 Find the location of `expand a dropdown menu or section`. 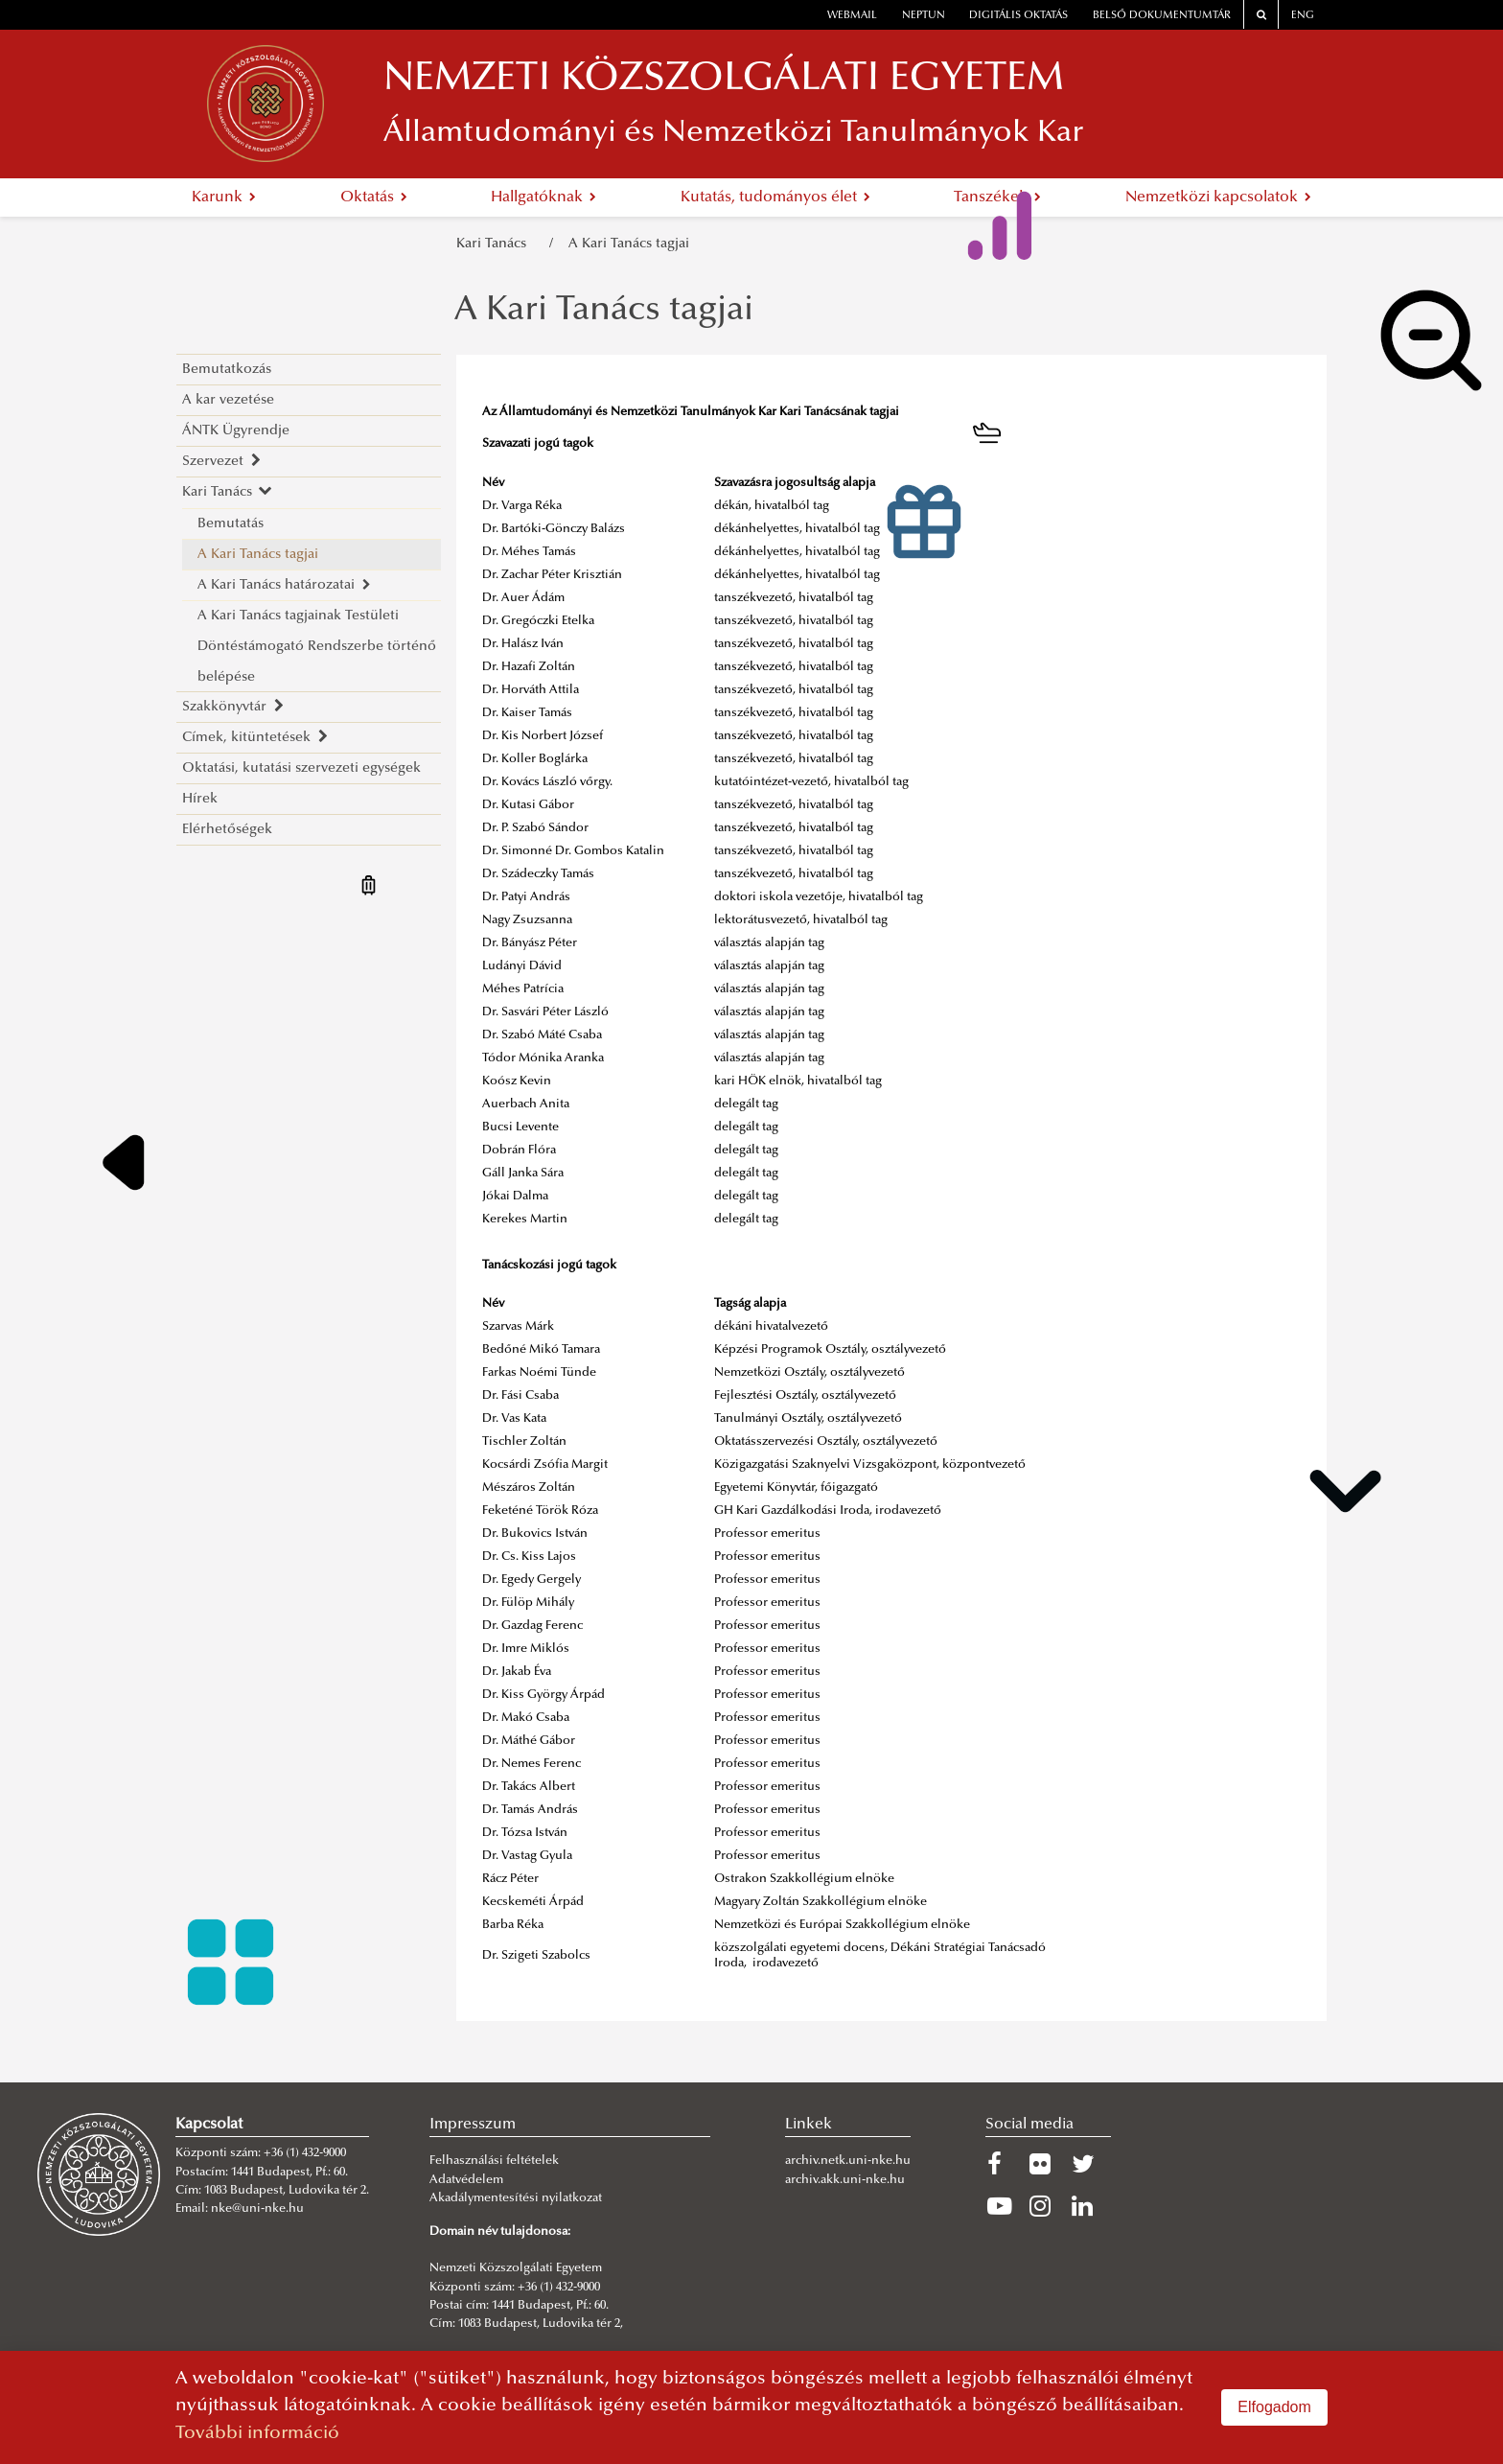

expand a dropdown menu or section is located at coordinates (1345, 1487).